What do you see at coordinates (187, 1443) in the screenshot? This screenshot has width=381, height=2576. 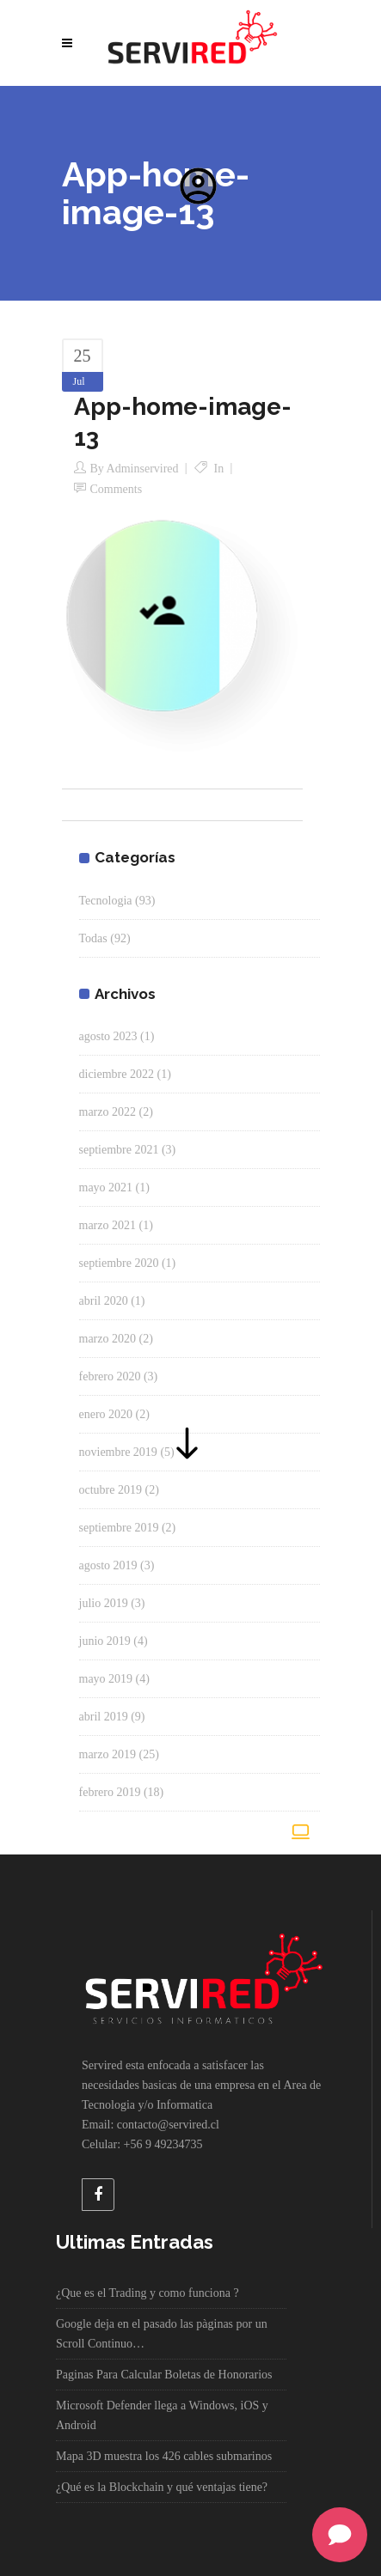 I see `navigate or scroll downward` at bounding box center [187, 1443].